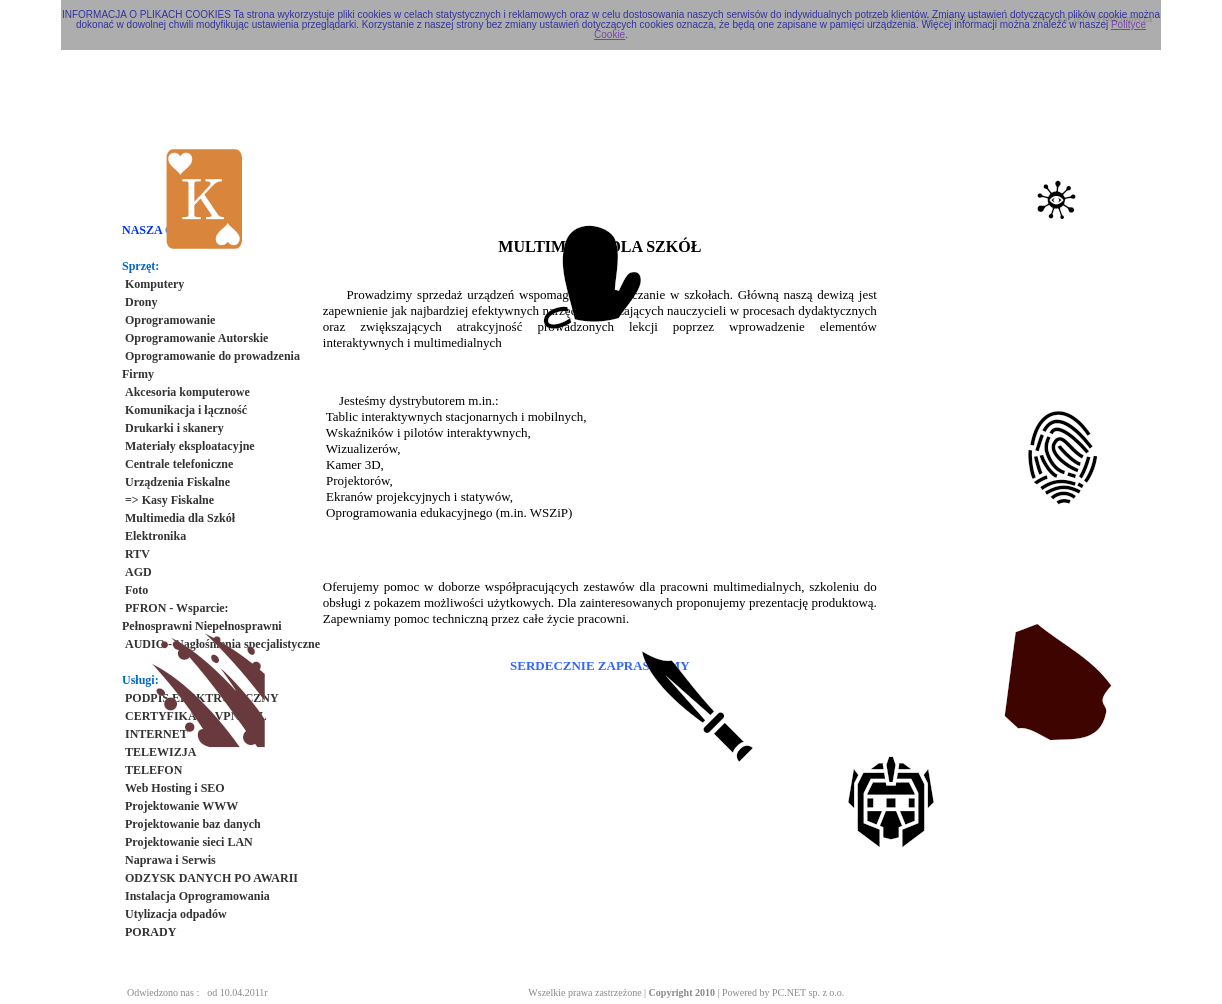  I want to click on select uruguay as your country or region, so click(1058, 682).